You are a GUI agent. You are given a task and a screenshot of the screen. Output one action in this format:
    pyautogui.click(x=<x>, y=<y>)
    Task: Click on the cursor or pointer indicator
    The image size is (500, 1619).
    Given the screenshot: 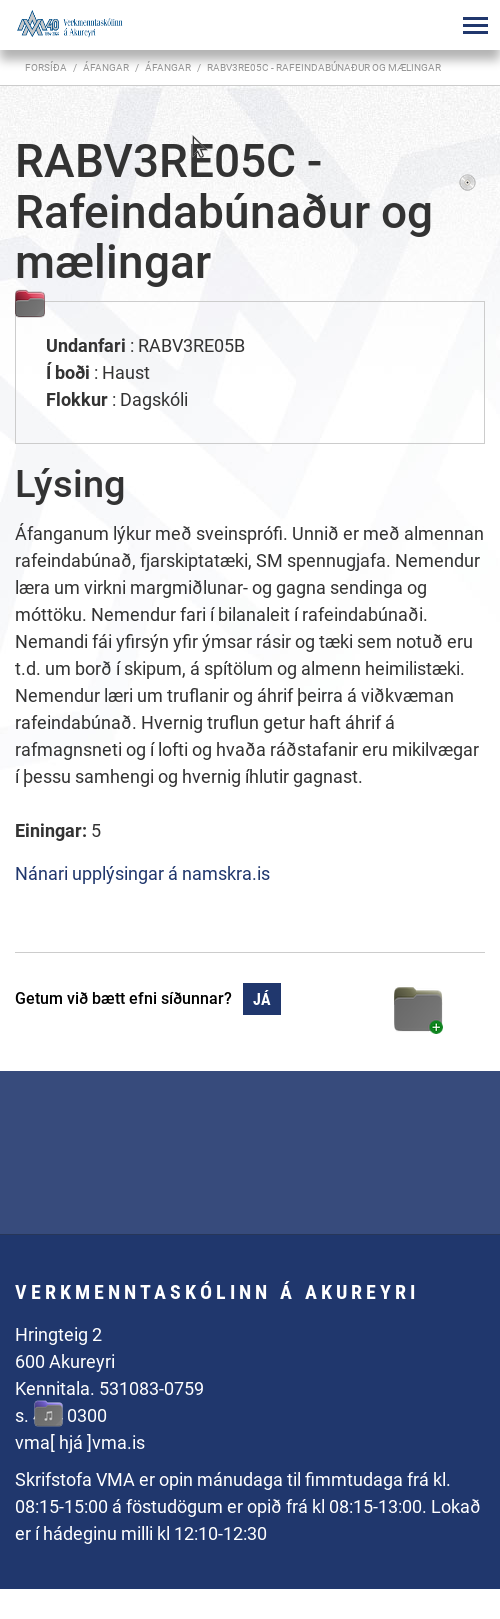 What is the action you would take?
    pyautogui.click(x=200, y=146)
    